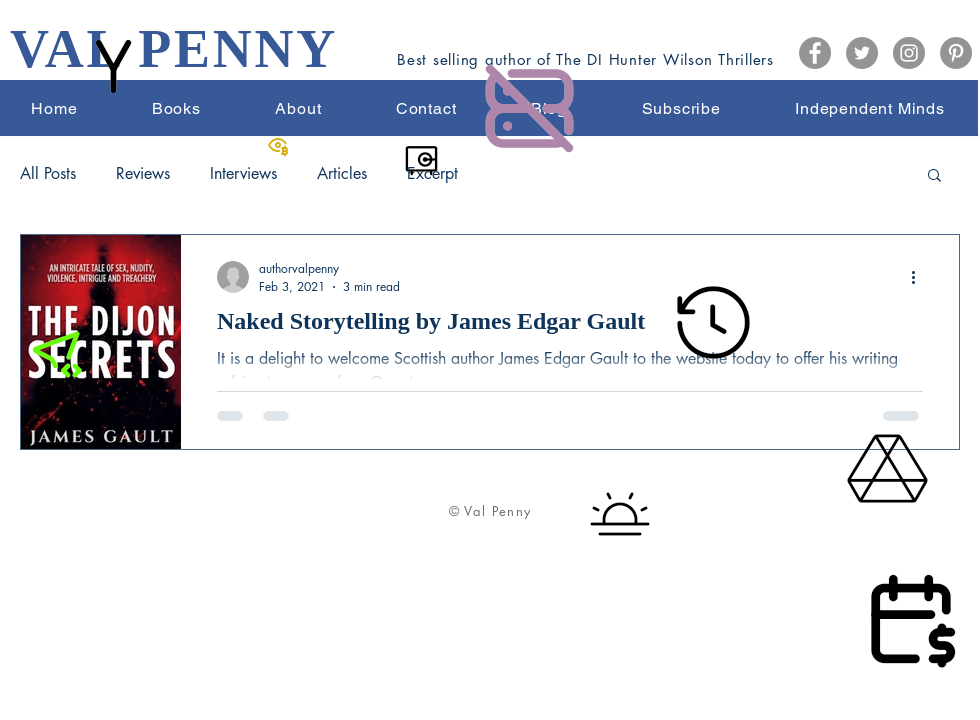  I want to click on server is offline or unavailable, so click(529, 108).